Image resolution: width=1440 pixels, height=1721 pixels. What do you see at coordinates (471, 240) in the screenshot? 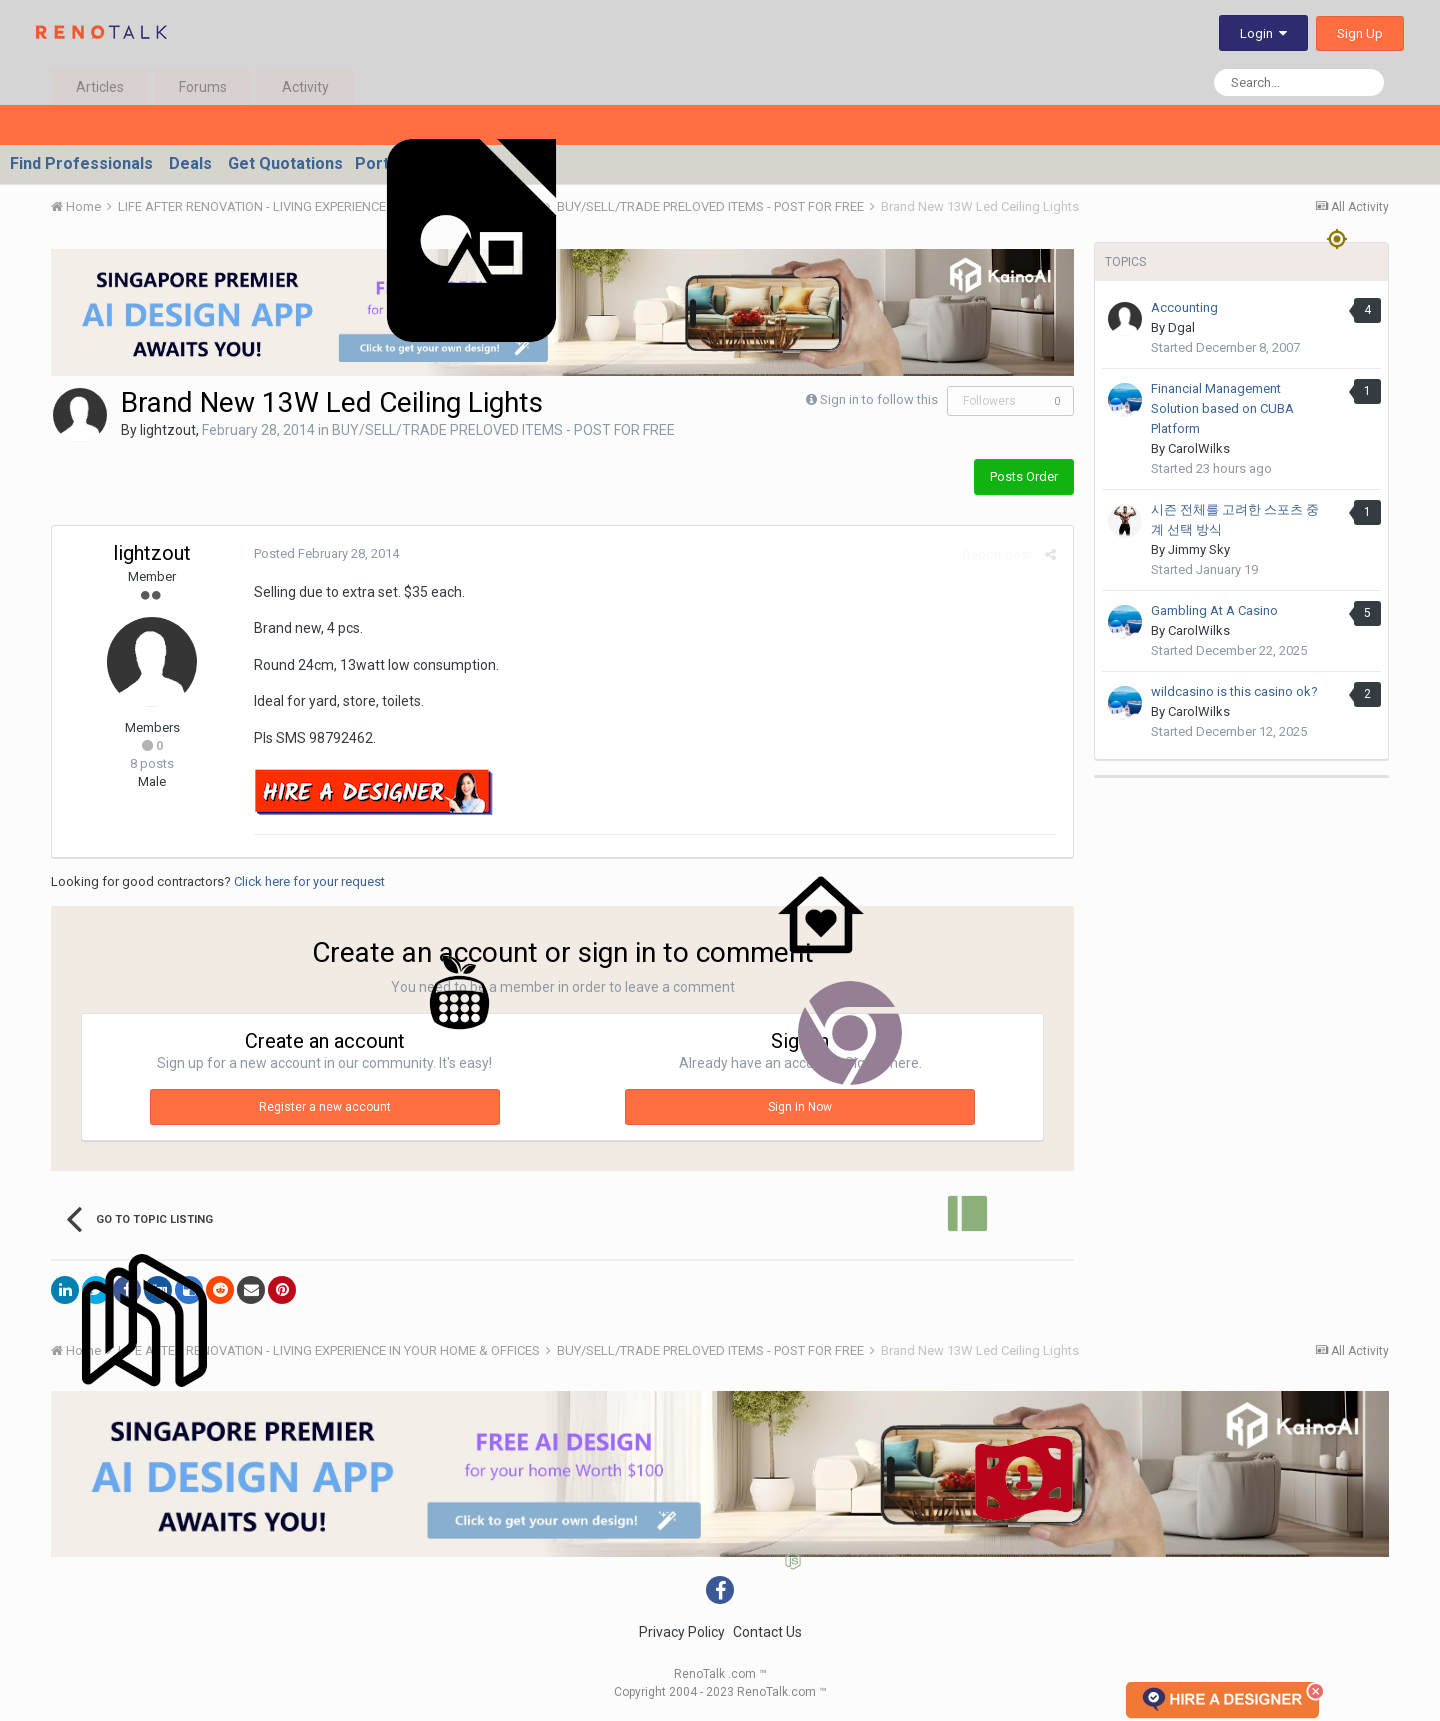
I see `open LibreOffice Draw application` at bounding box center [471, 240].